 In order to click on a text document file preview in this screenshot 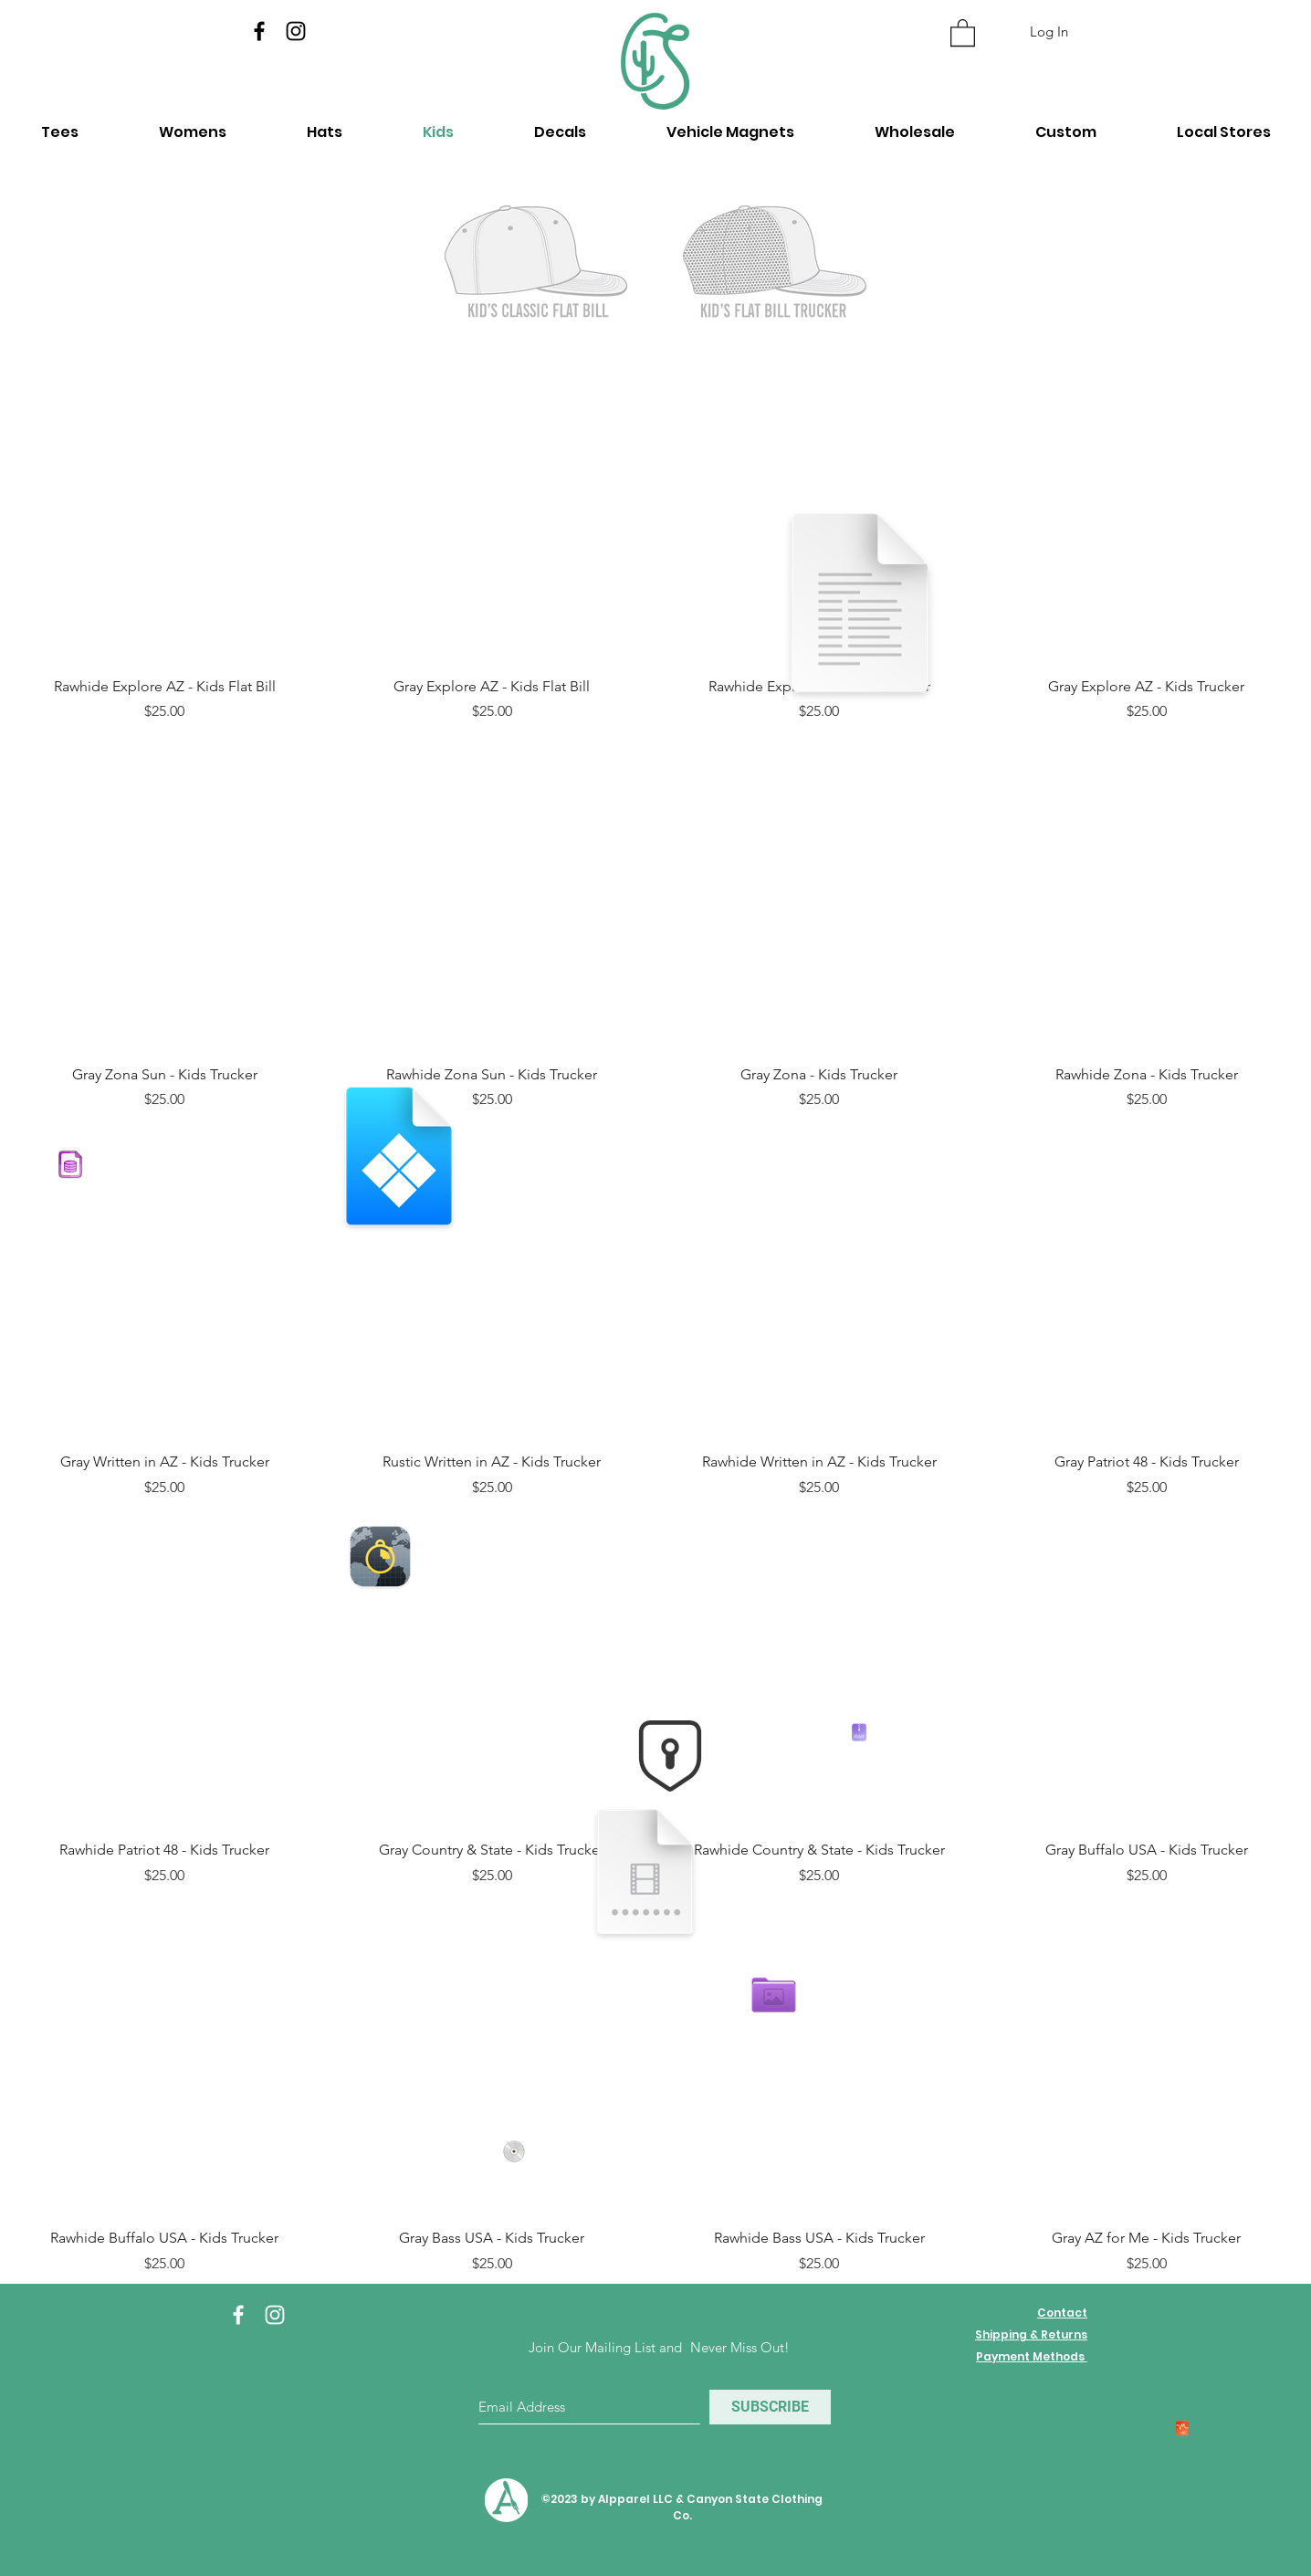, I will do `click(860, 606)`.